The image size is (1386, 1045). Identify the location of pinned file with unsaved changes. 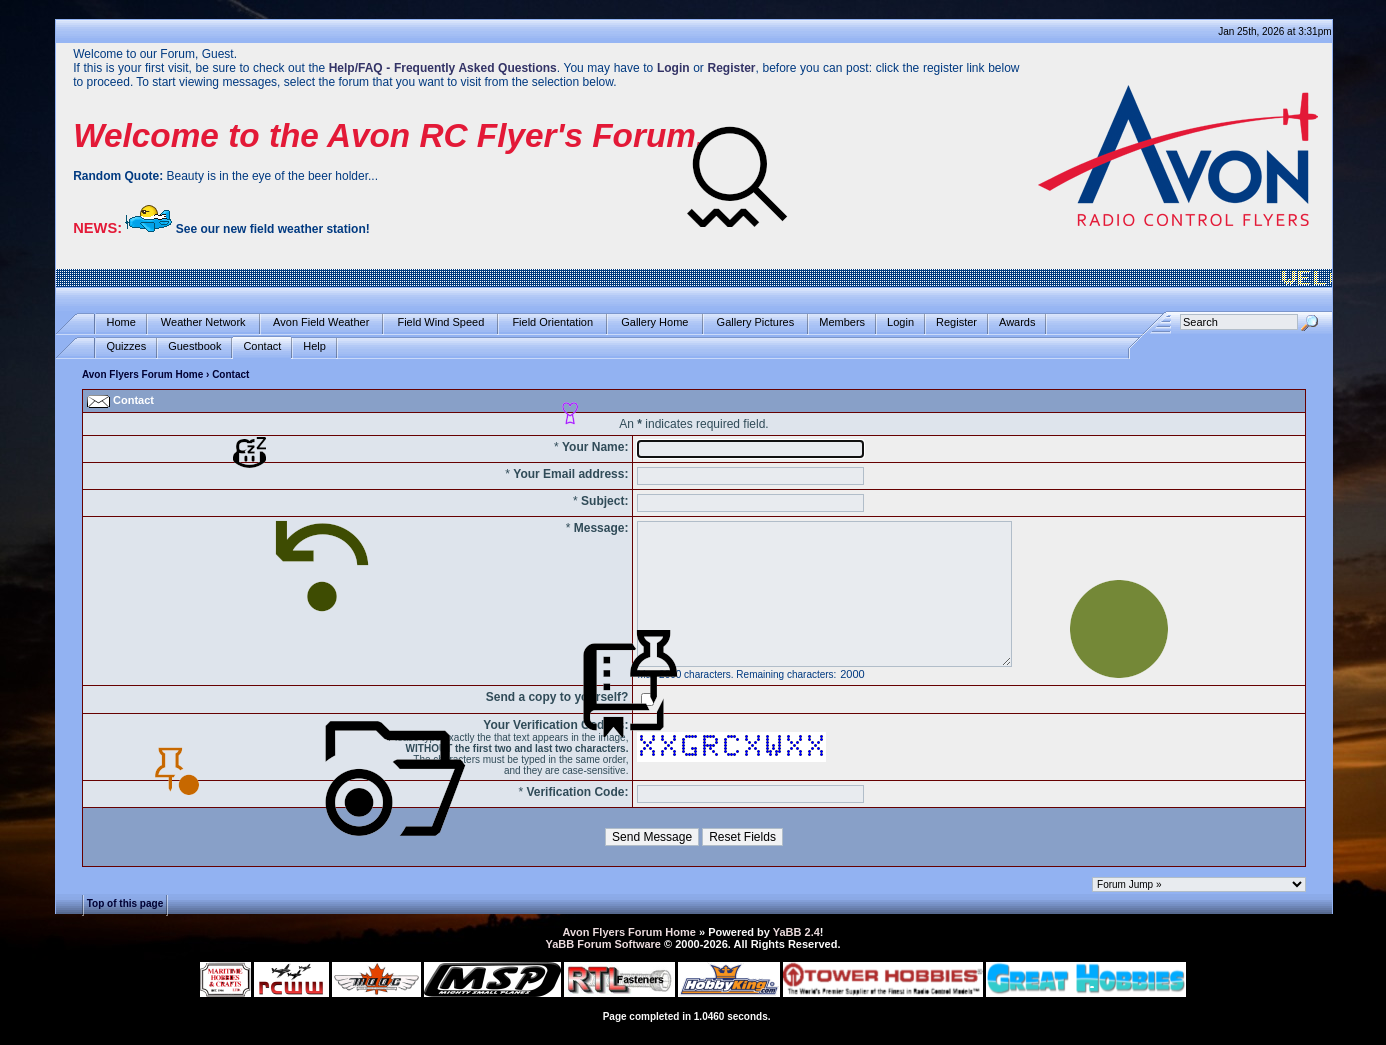
(172, 768).